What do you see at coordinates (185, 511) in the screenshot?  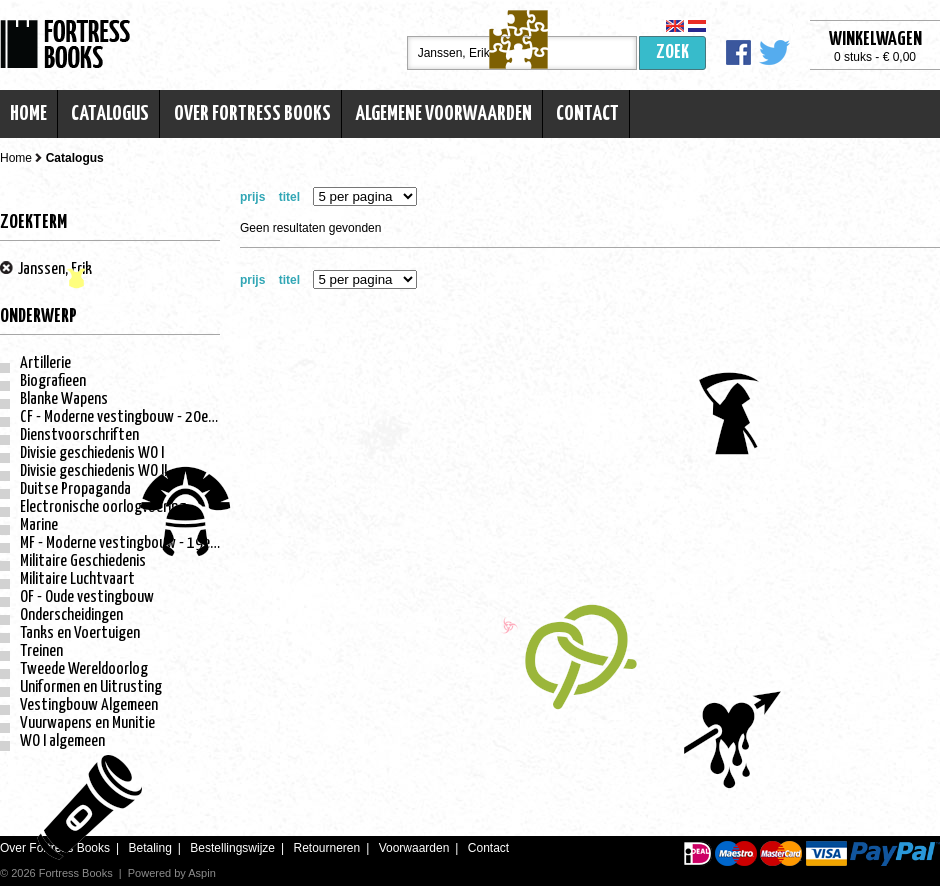 I see `select roman or ancient warrior character class` at bounding box center [185, 511].